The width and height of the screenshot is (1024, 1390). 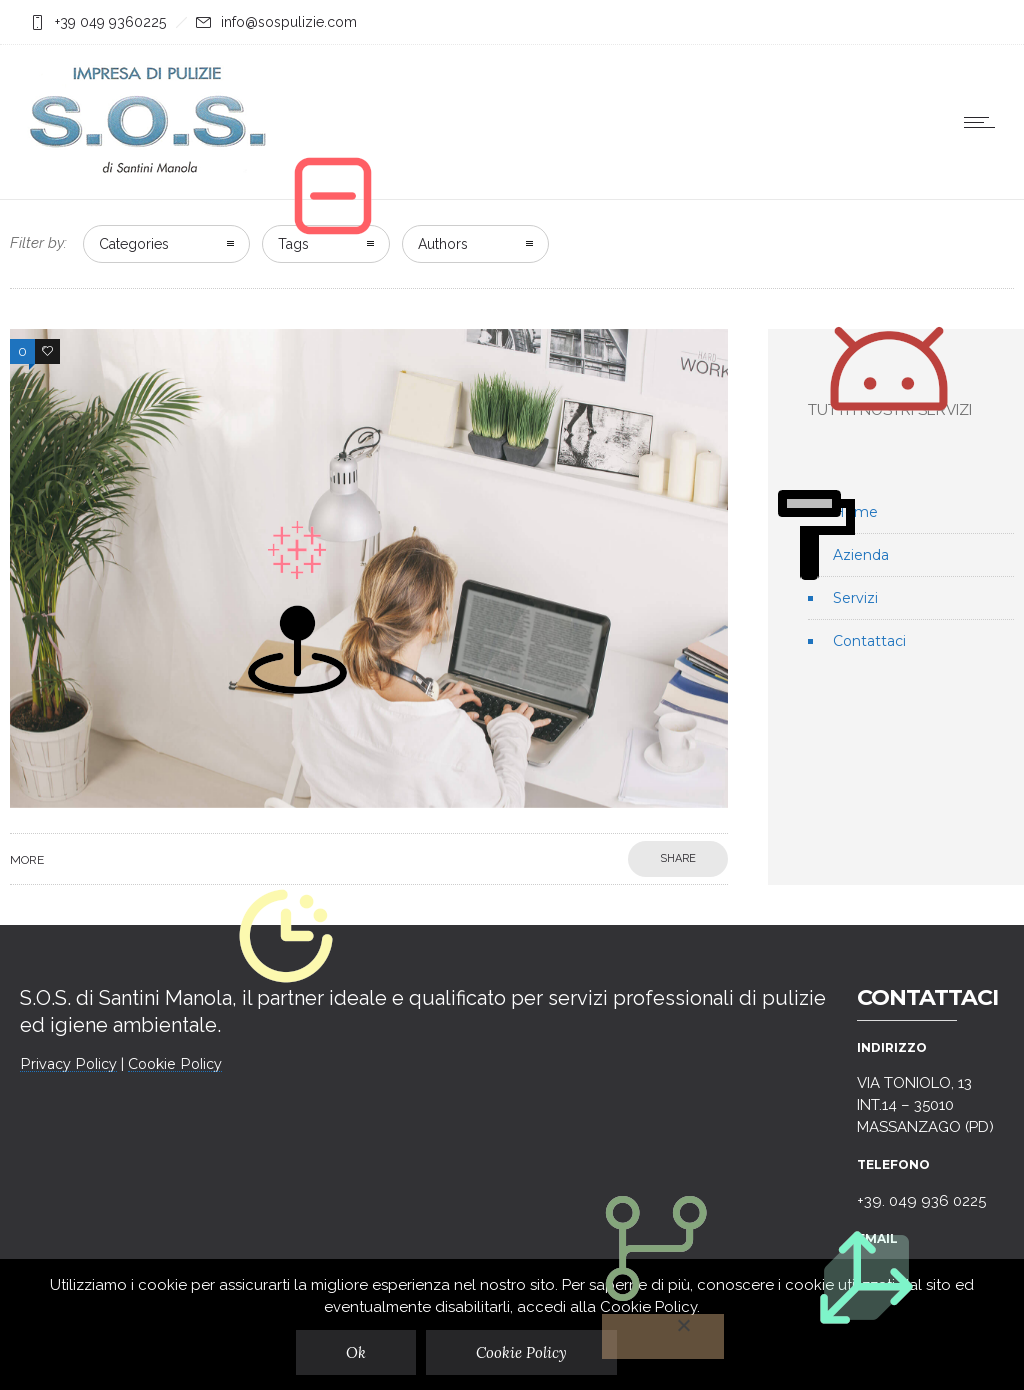 What do you see at coordinates (889, 373) in the screenshot?
I see `android operating system indicator` at bounding box center [889, 373].